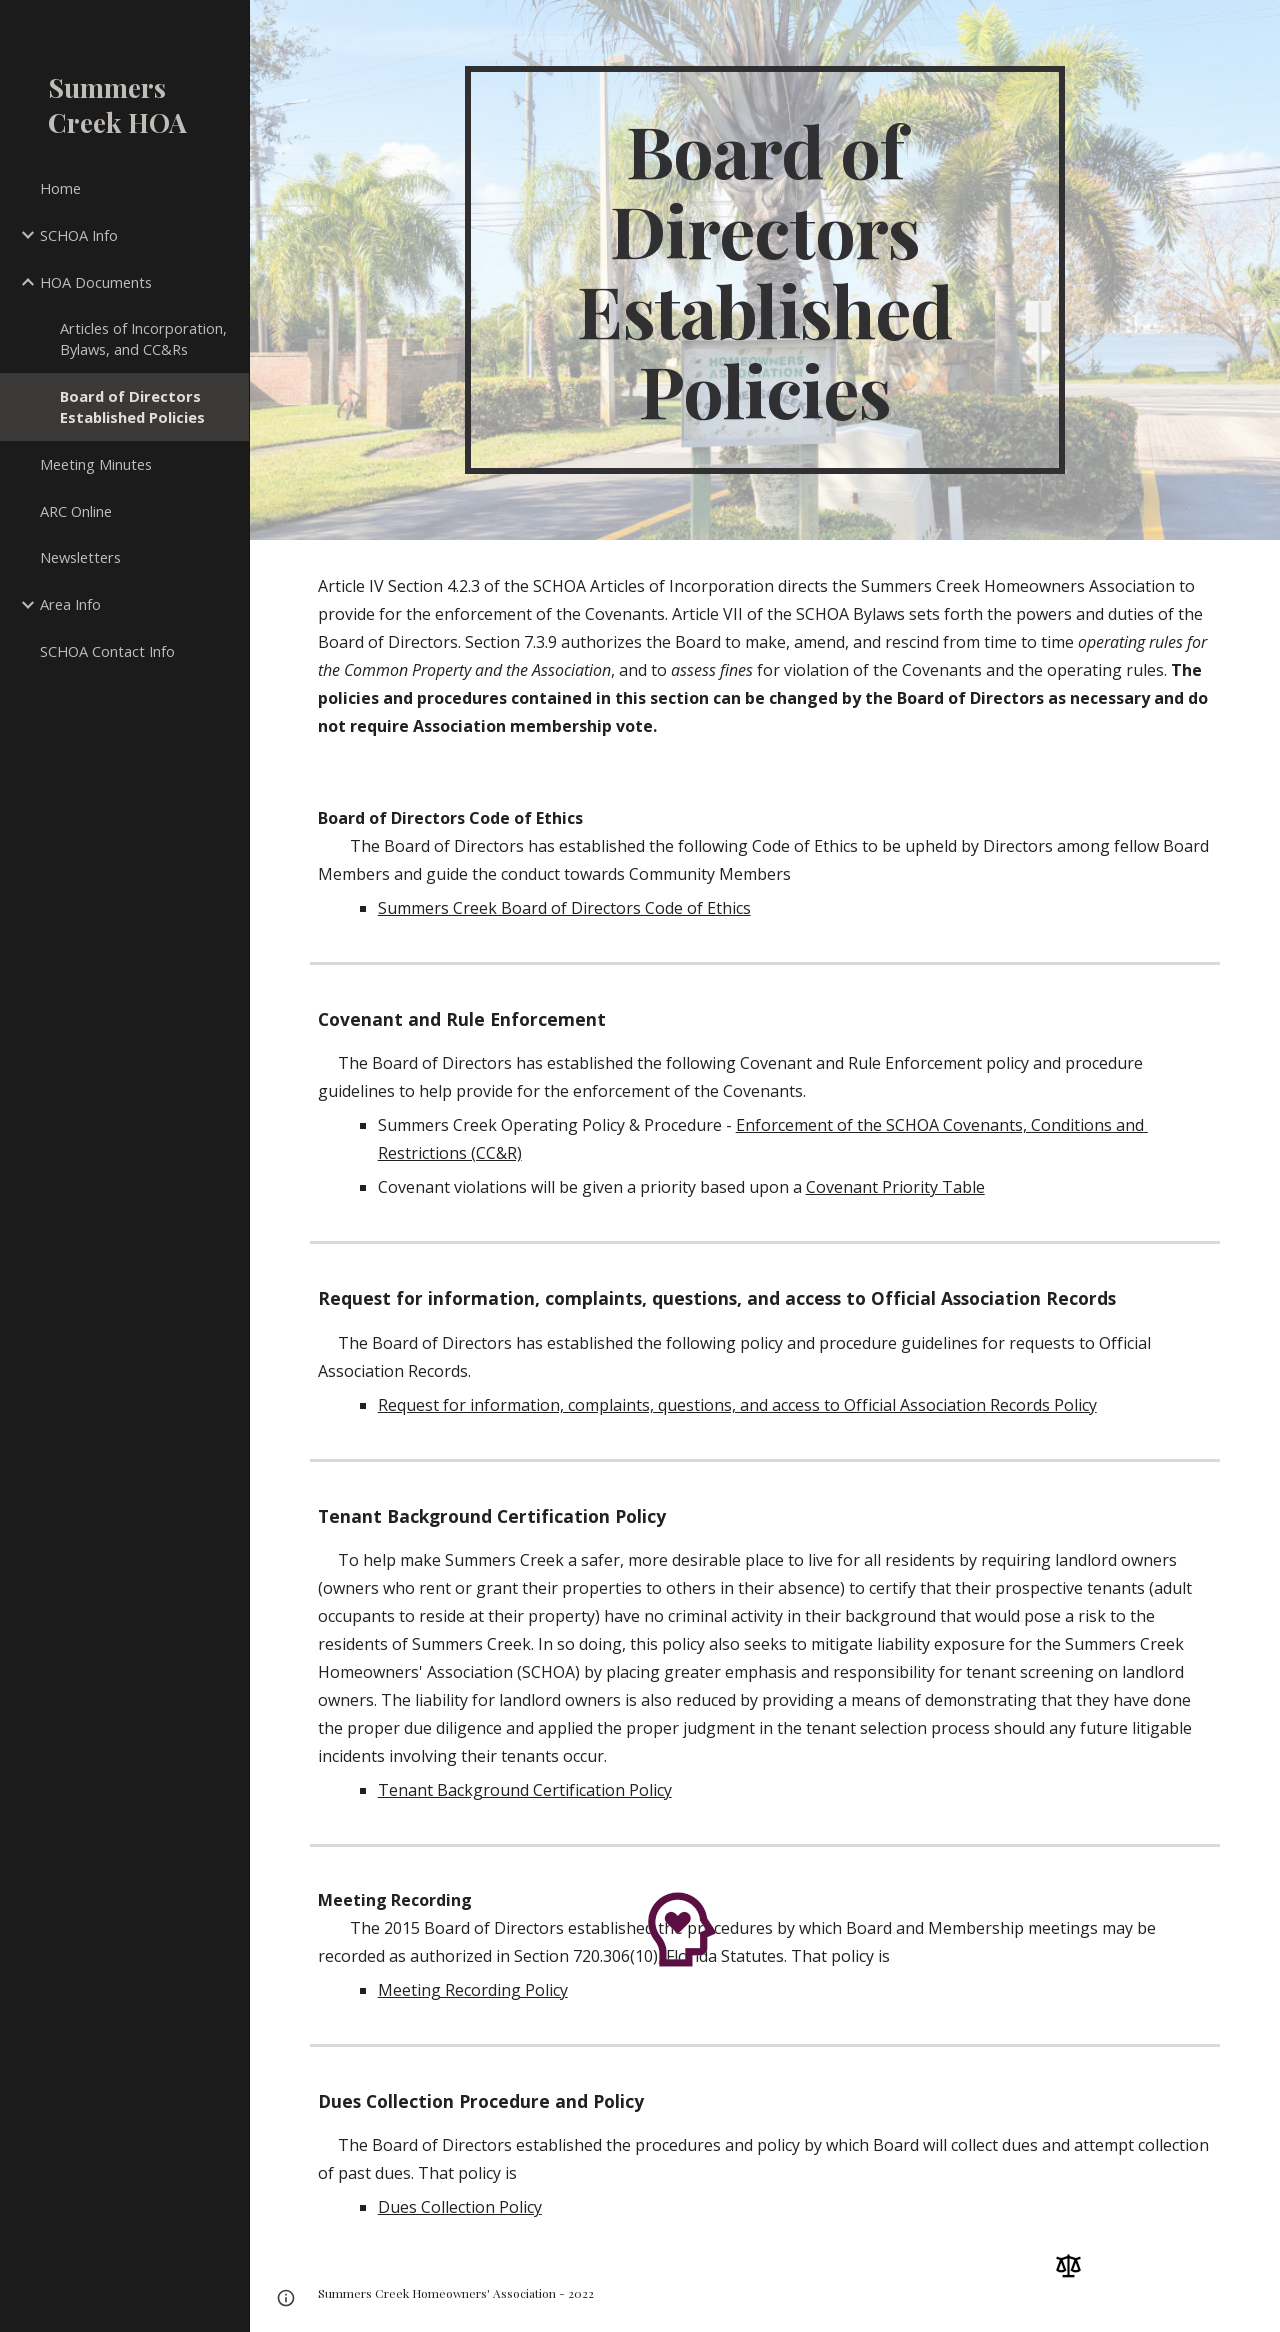 Image resolution: width=1280 pixels, height=2332 pixels. What do you see at coordinates (1068, 2266) in the screenshot?
I see `access legal or terms of service information` at bounding box center [1068, 2266].